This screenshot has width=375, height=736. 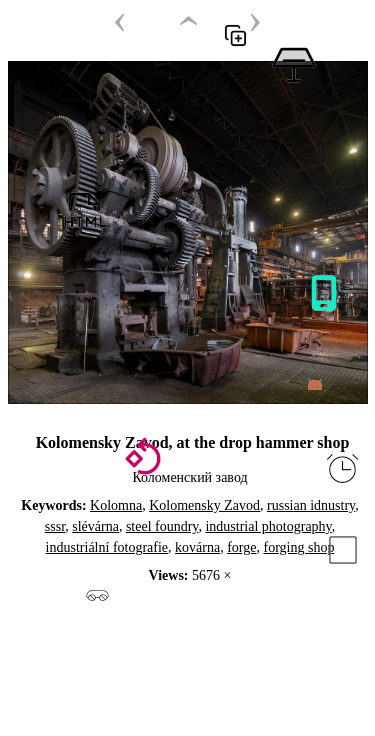 I want to click on access virtual reality or immersive mode, so click(x=97, y=595).